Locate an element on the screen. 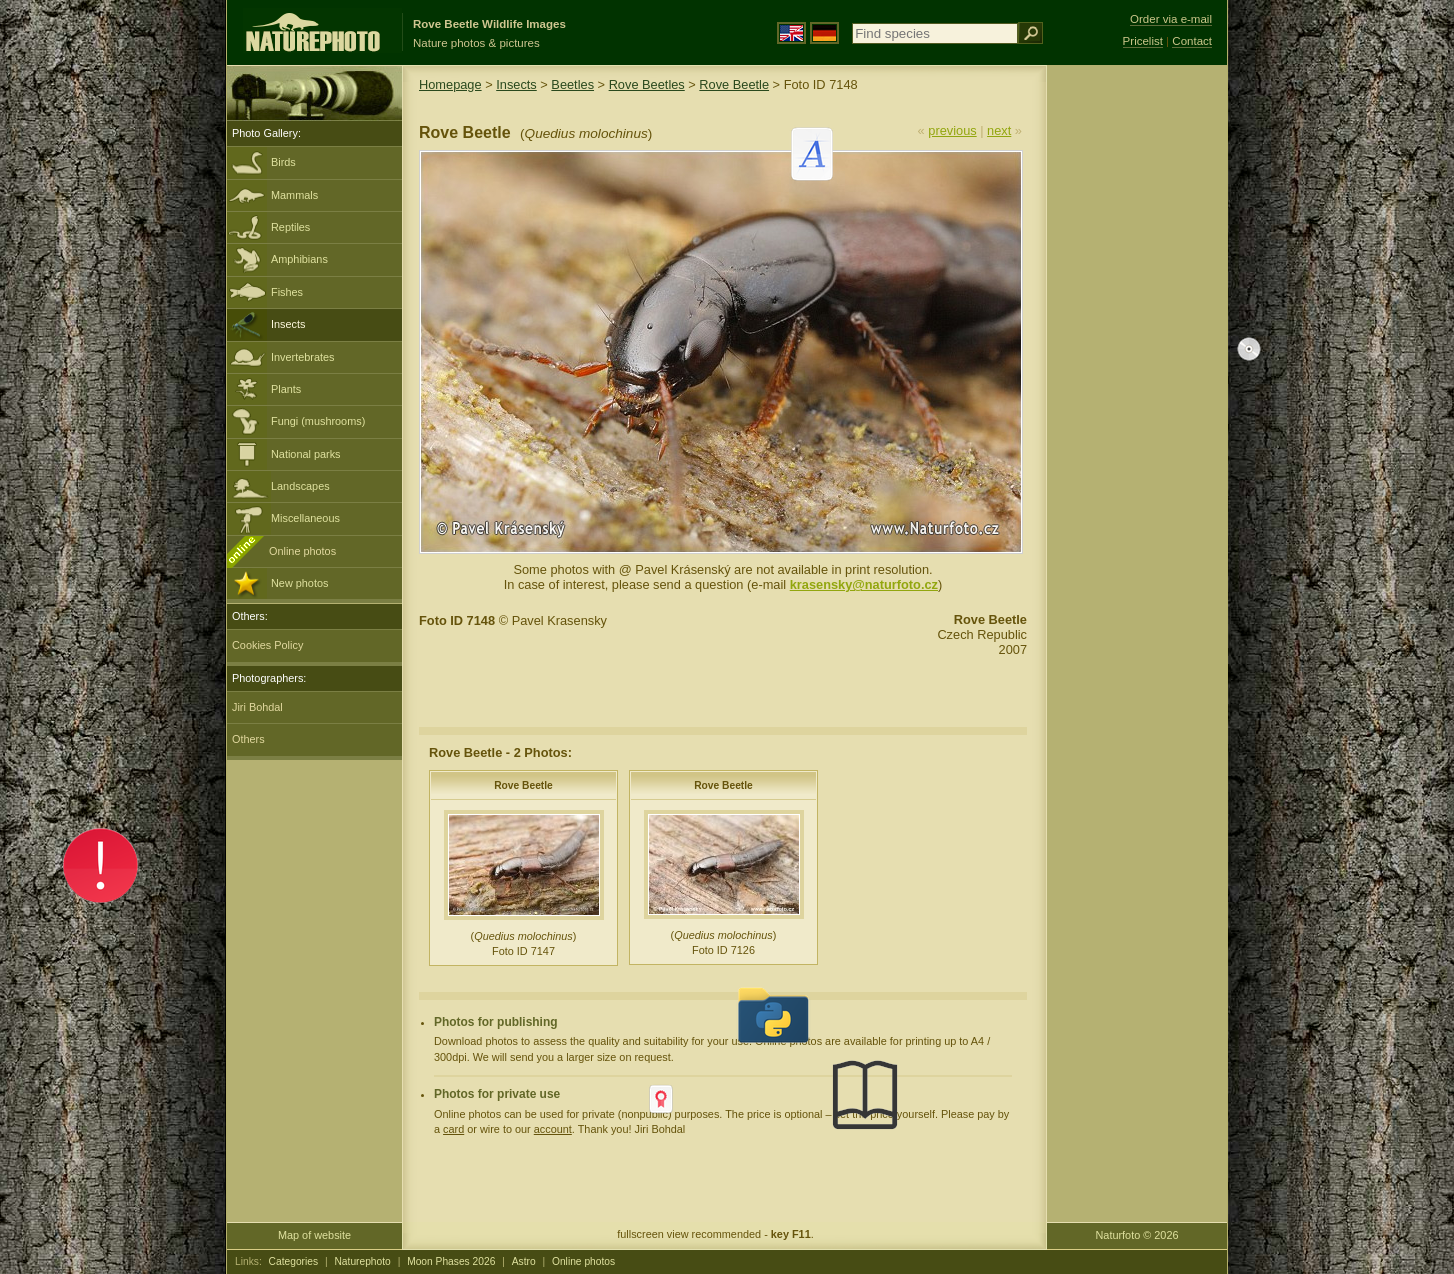 This screenshot has height=1274, width=1454. a pkcs7 certificate file or security credential is located at coordinates (661, 1099).